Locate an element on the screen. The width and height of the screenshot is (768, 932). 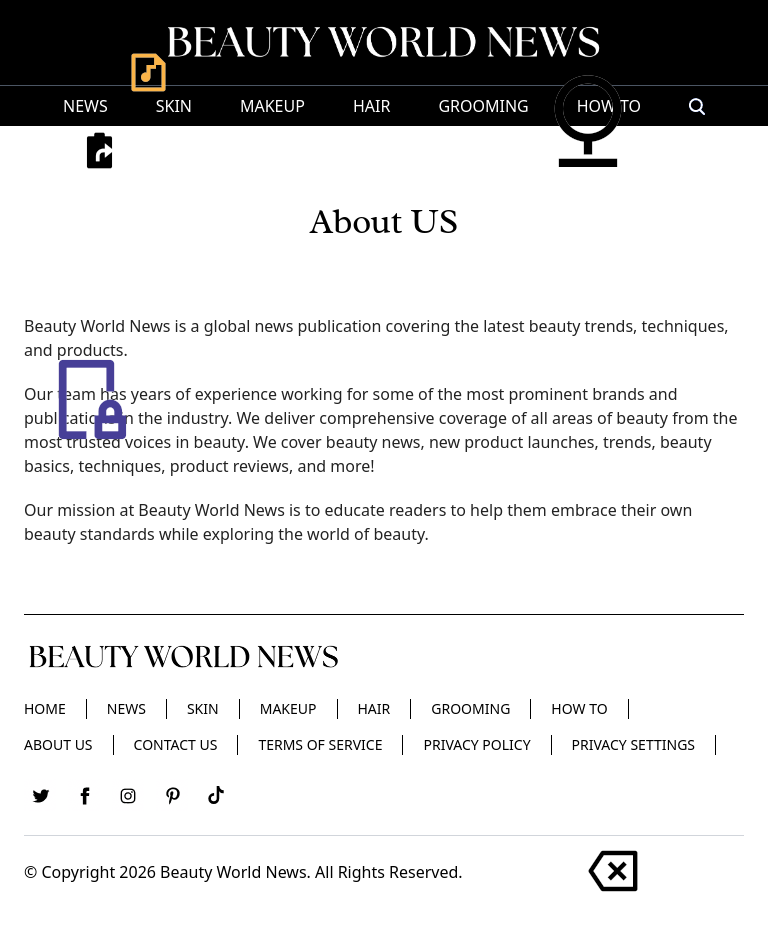
indicates device is locked or secured is located at coordinates (86, 399).